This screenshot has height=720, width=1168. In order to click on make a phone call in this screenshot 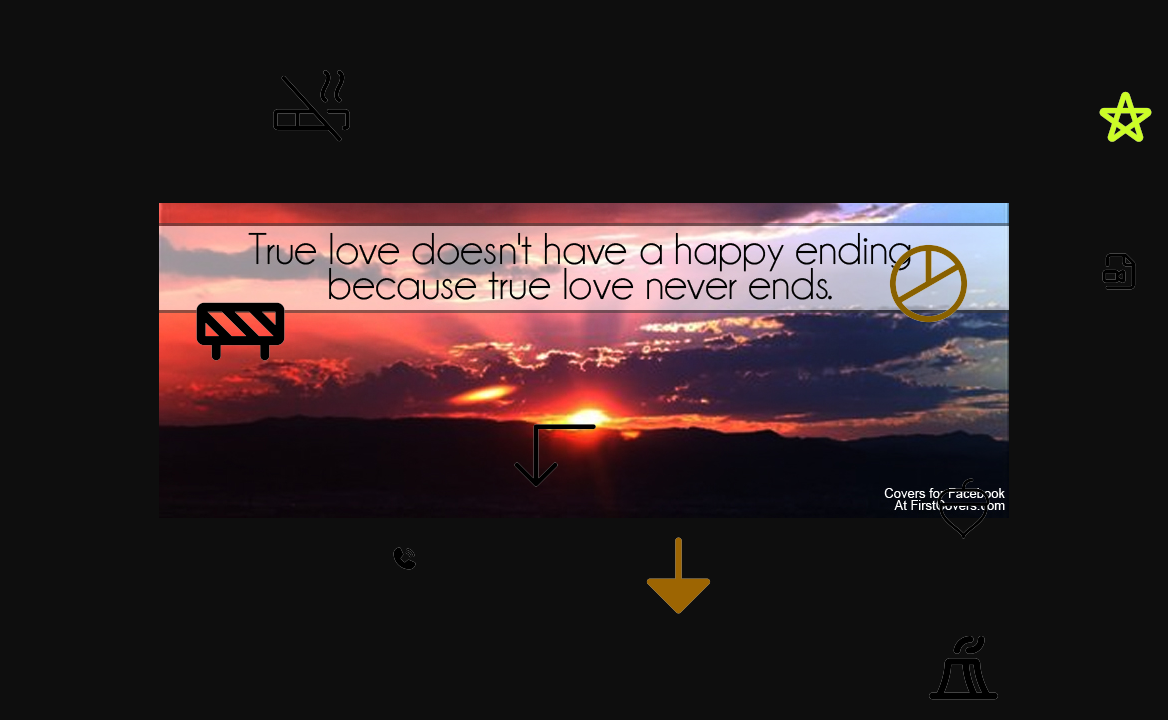, I will do `click(405, 558)`.